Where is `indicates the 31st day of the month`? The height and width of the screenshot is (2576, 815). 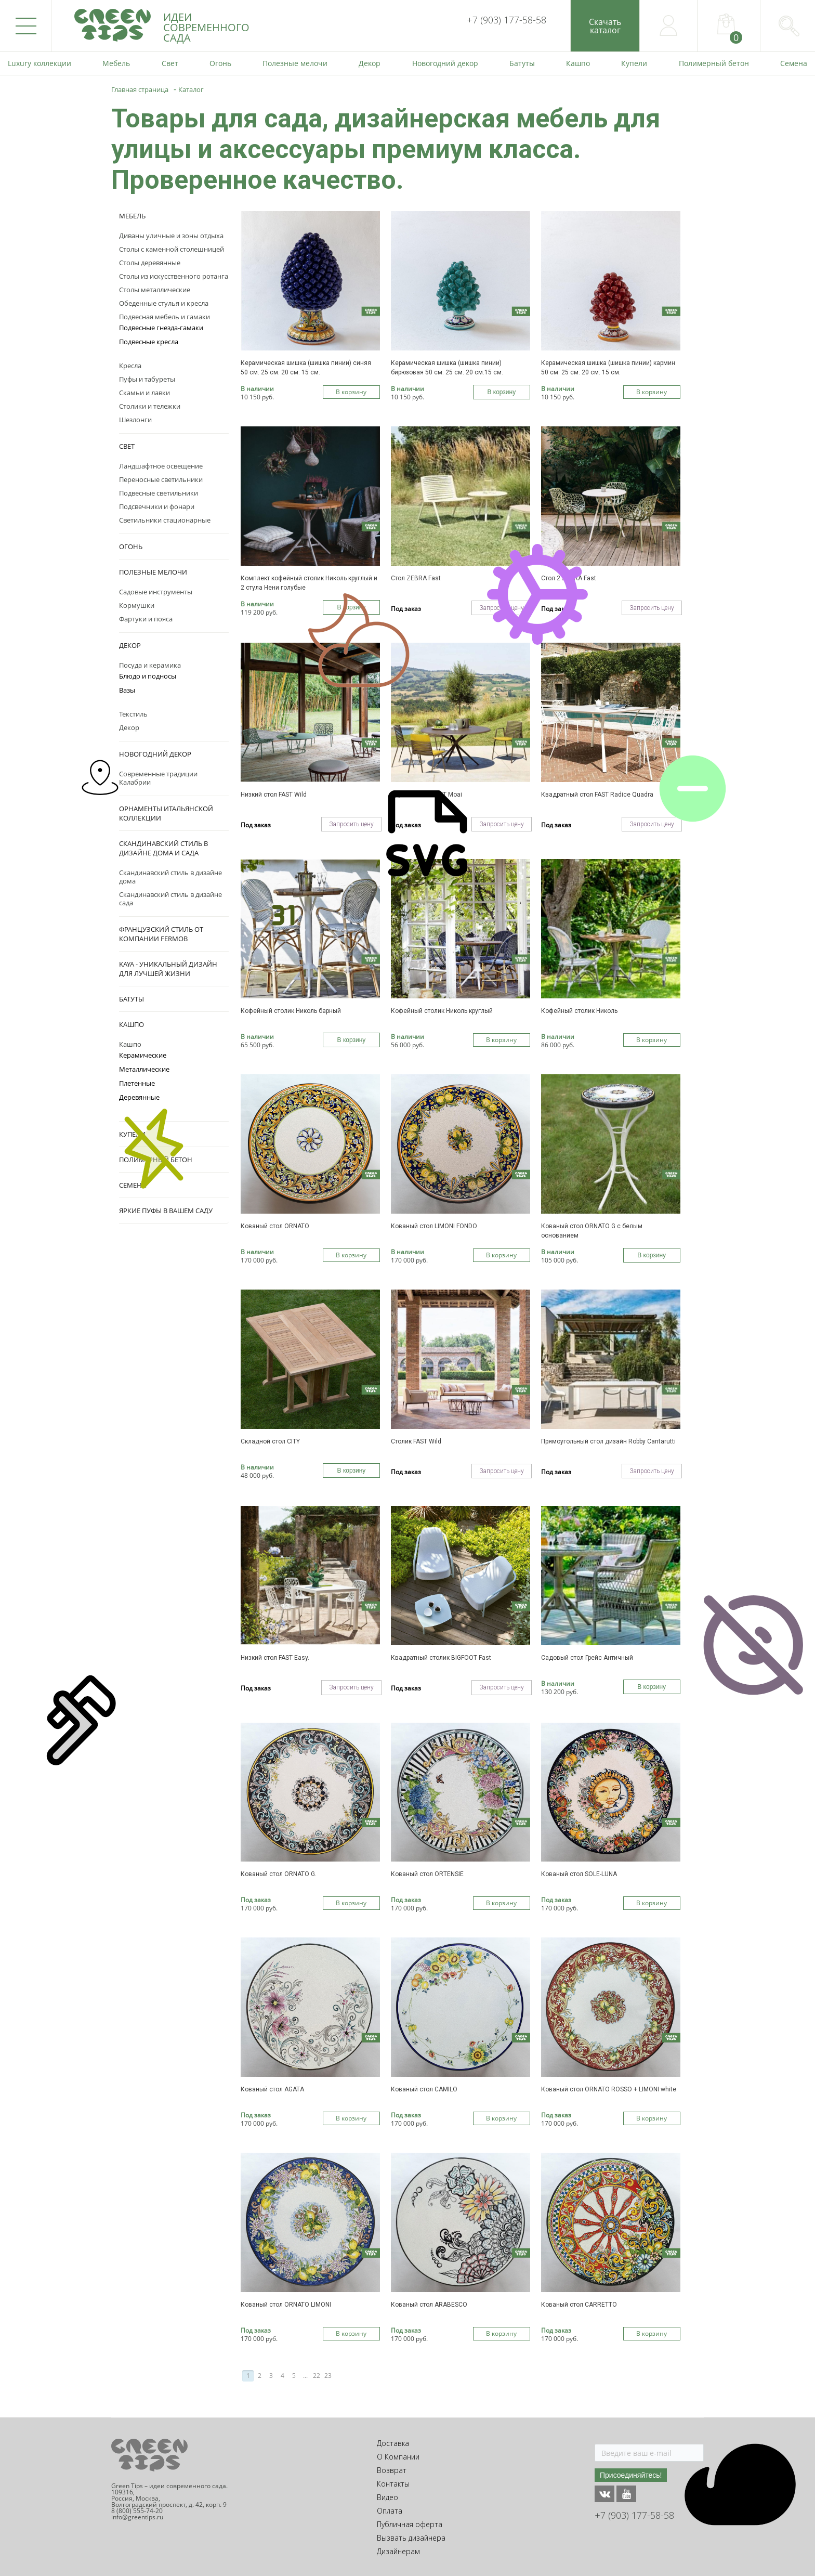 indicates the 31st day of the month is located at coordinates (284, 915).